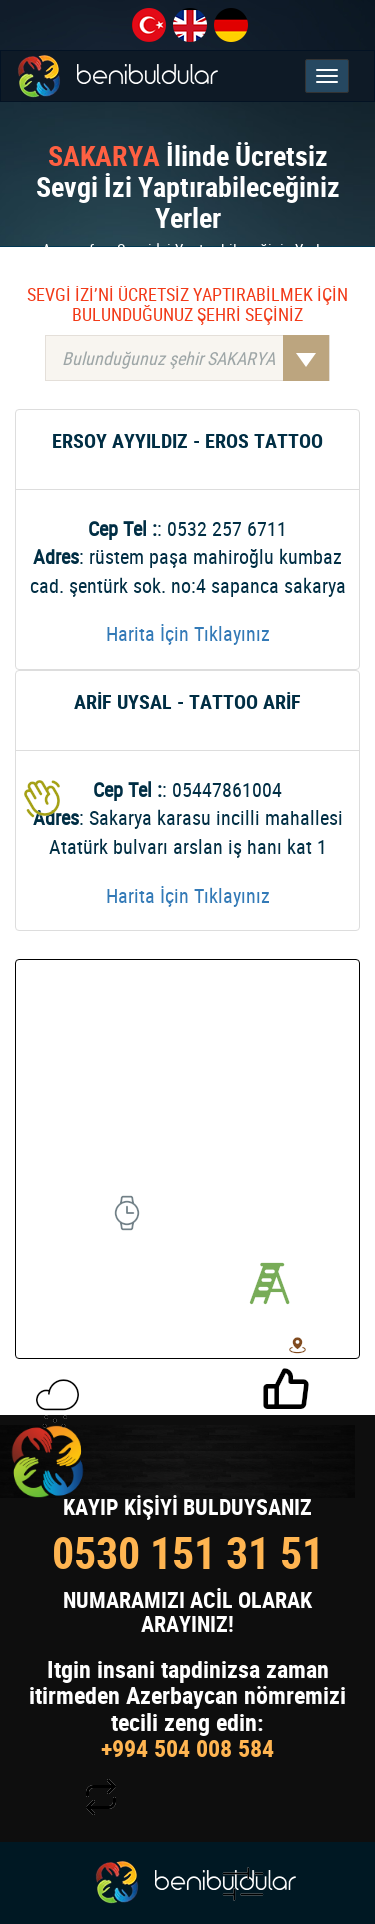 Image resolution: width=375 pixels, height=1924 pixels. Describe the element at coordinates (286, 1391) in the screenshot. I see `like or approve a post` at that location.